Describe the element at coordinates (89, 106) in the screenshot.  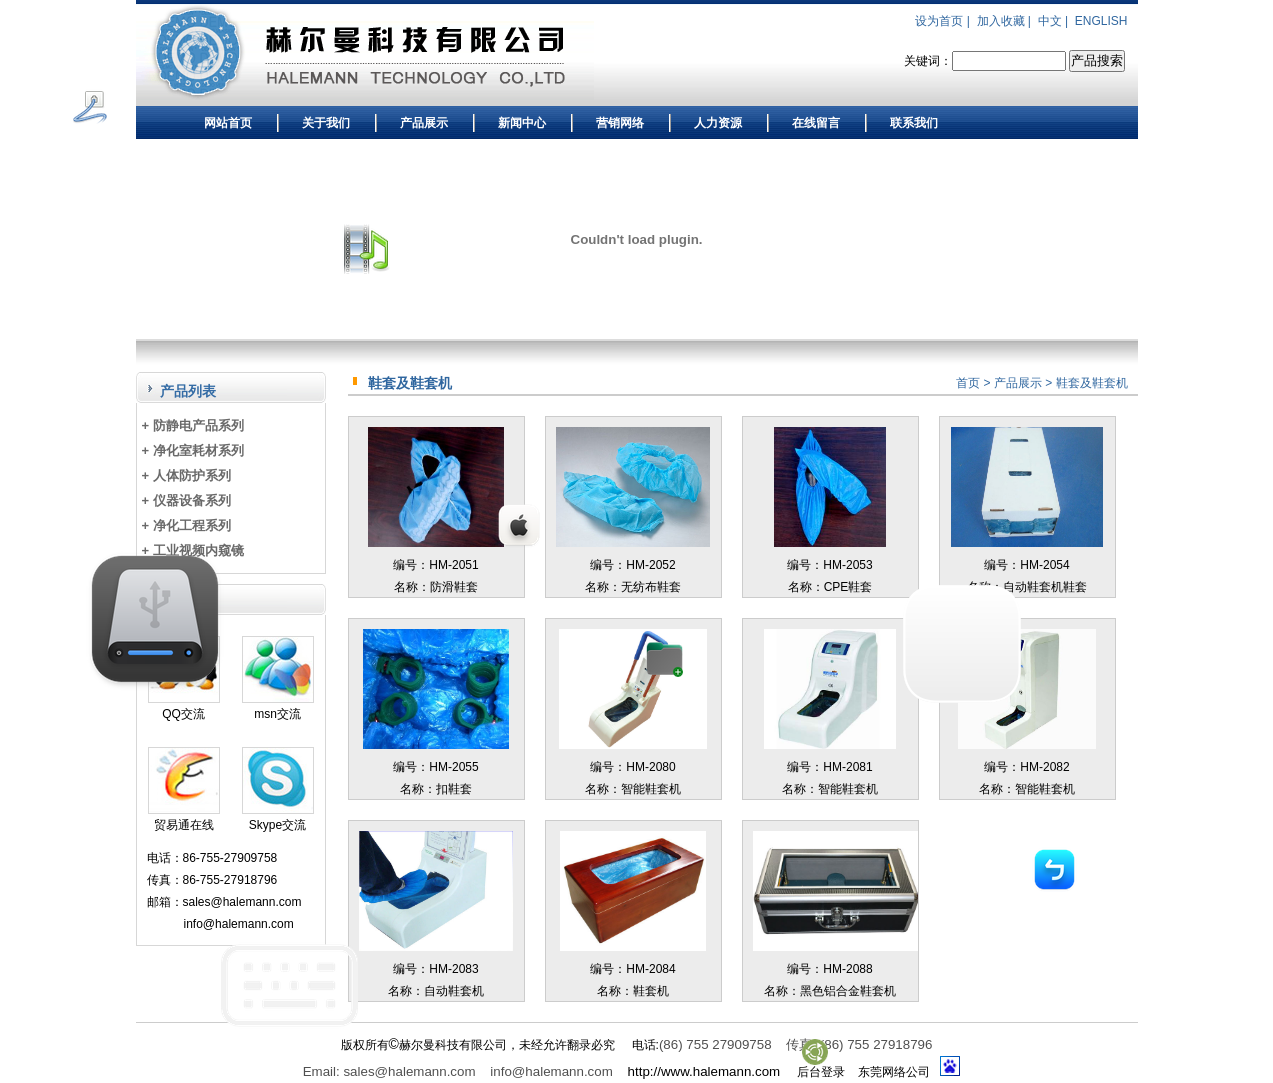
I see `connect to a wired ethernet network` at that location.